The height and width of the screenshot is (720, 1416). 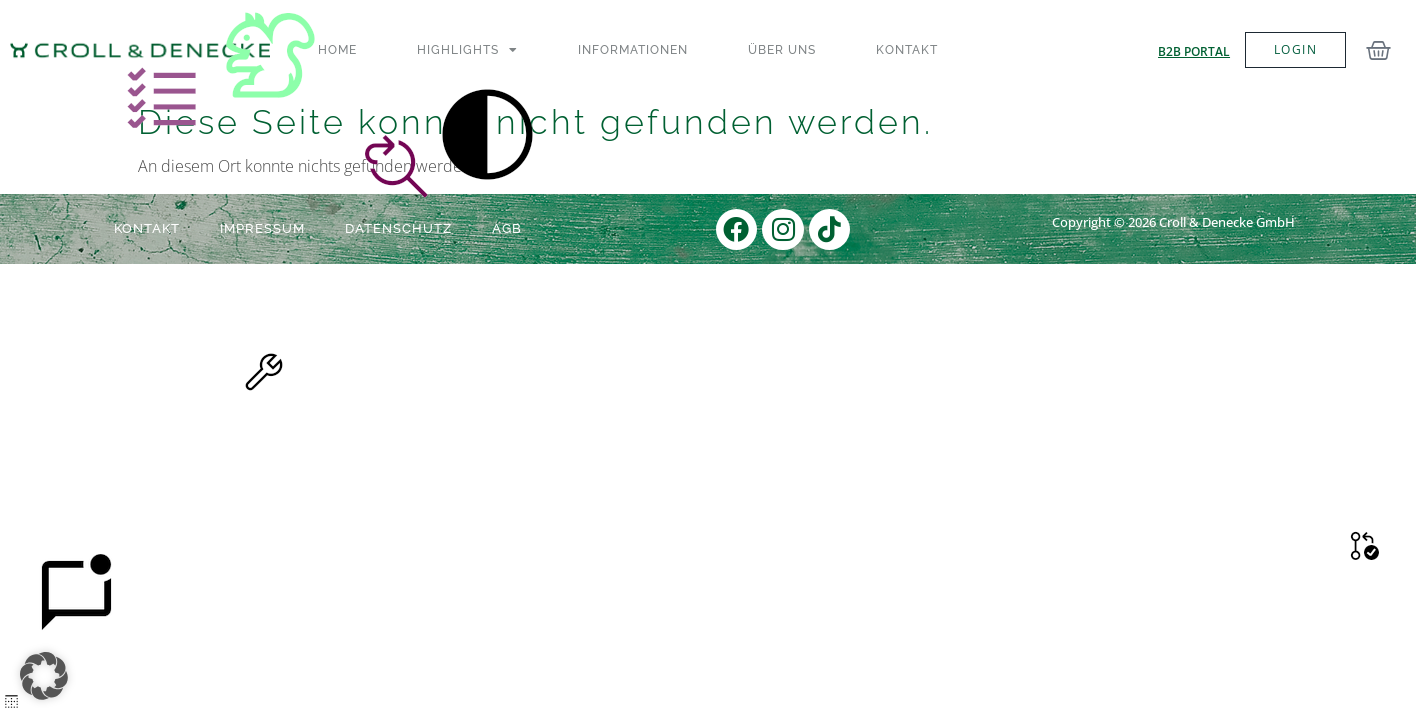 I want to click on go to search panel, so click(x=398, y=168).